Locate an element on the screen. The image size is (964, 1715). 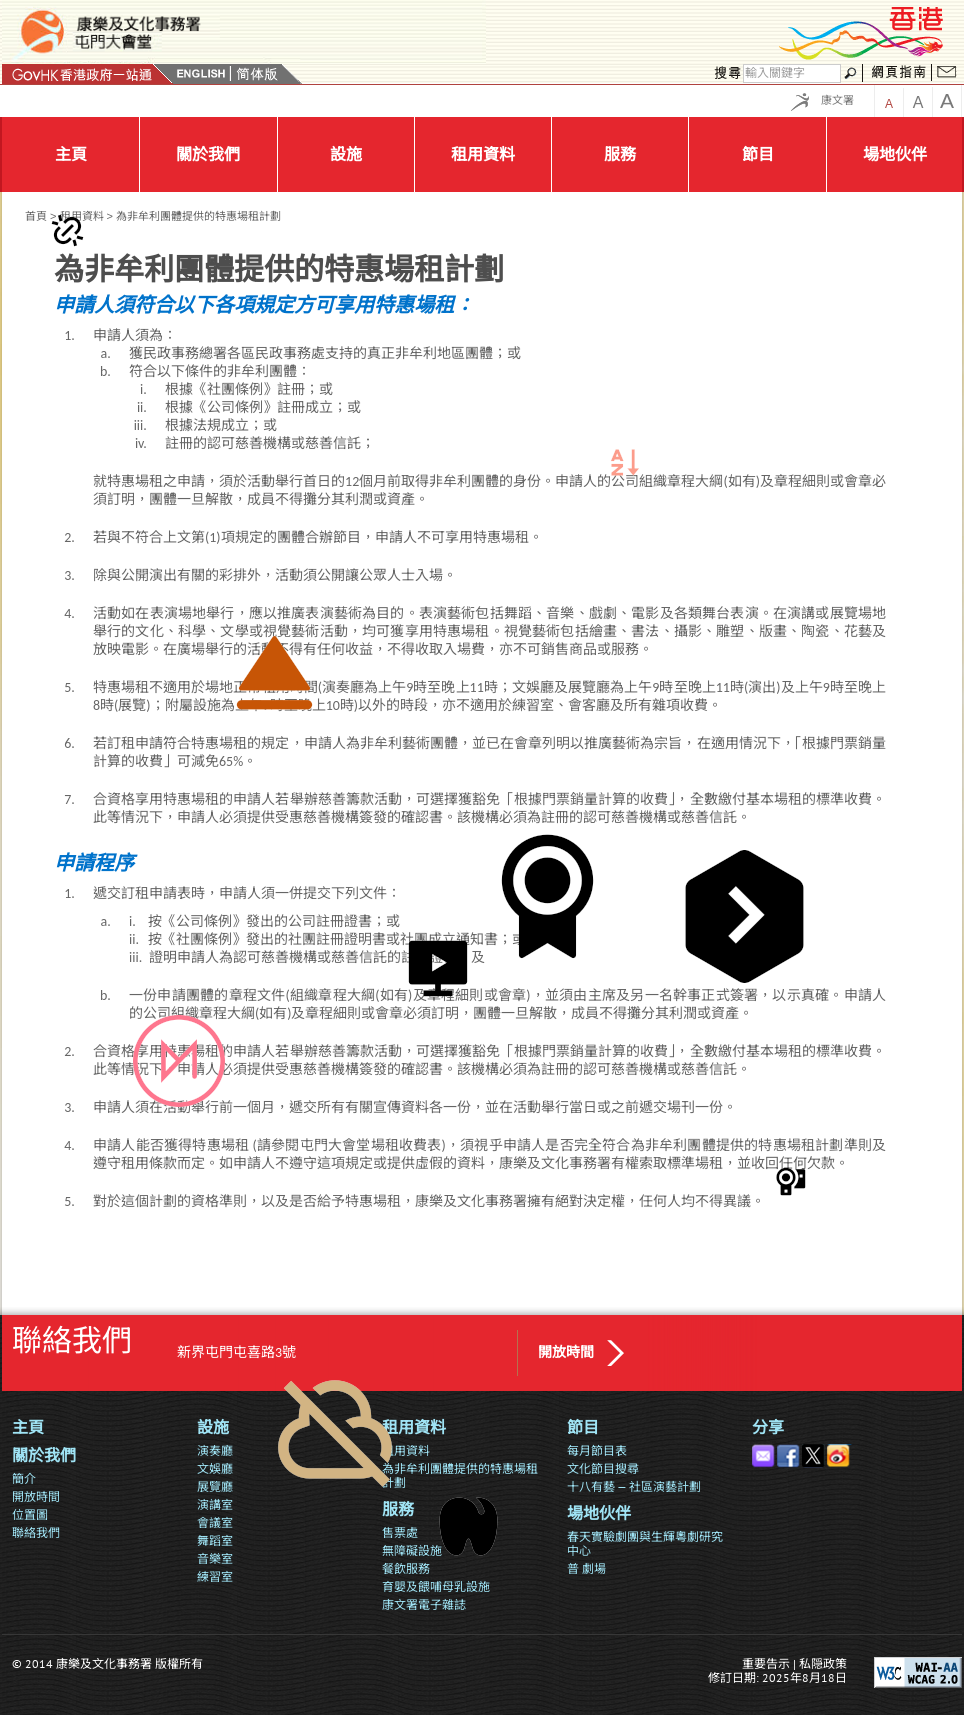
unlink or break a connected URL is located at coordinates (67, 230).